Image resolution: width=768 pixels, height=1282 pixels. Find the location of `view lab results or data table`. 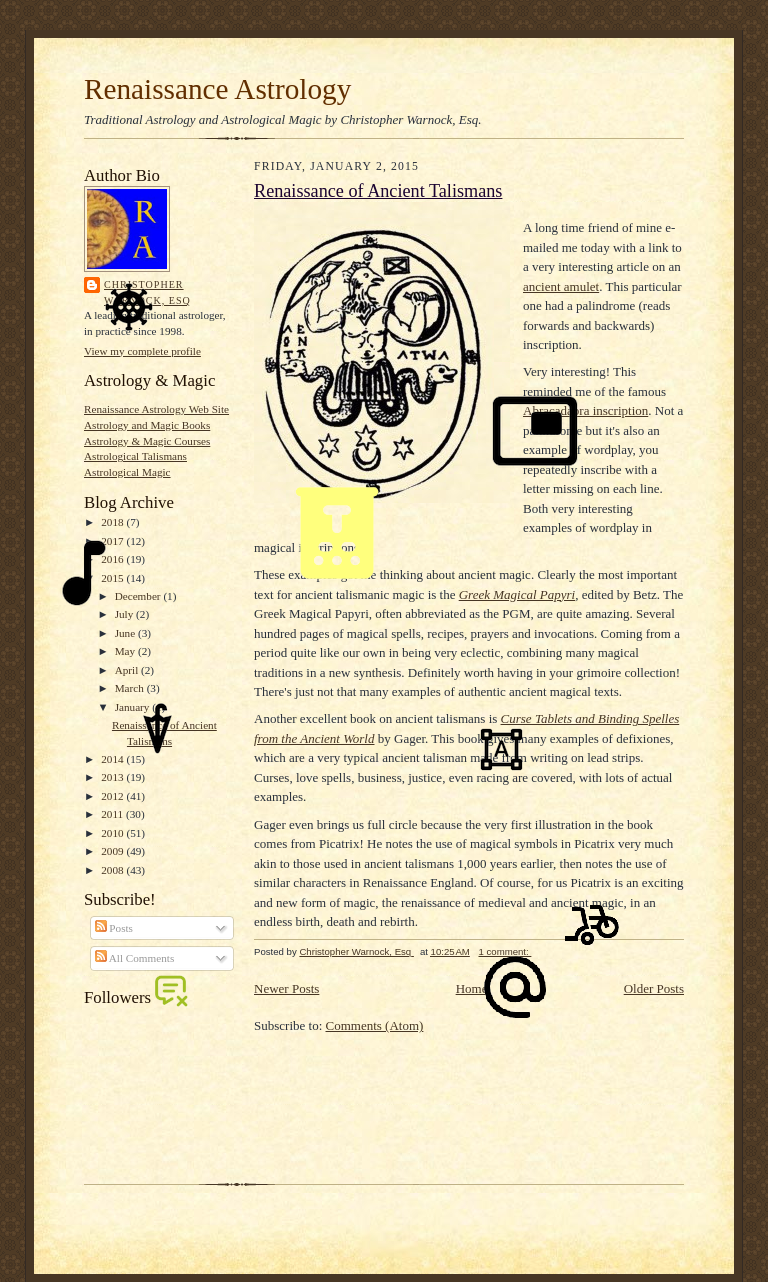

view lab results or data table is located at coordinates (337, 533).